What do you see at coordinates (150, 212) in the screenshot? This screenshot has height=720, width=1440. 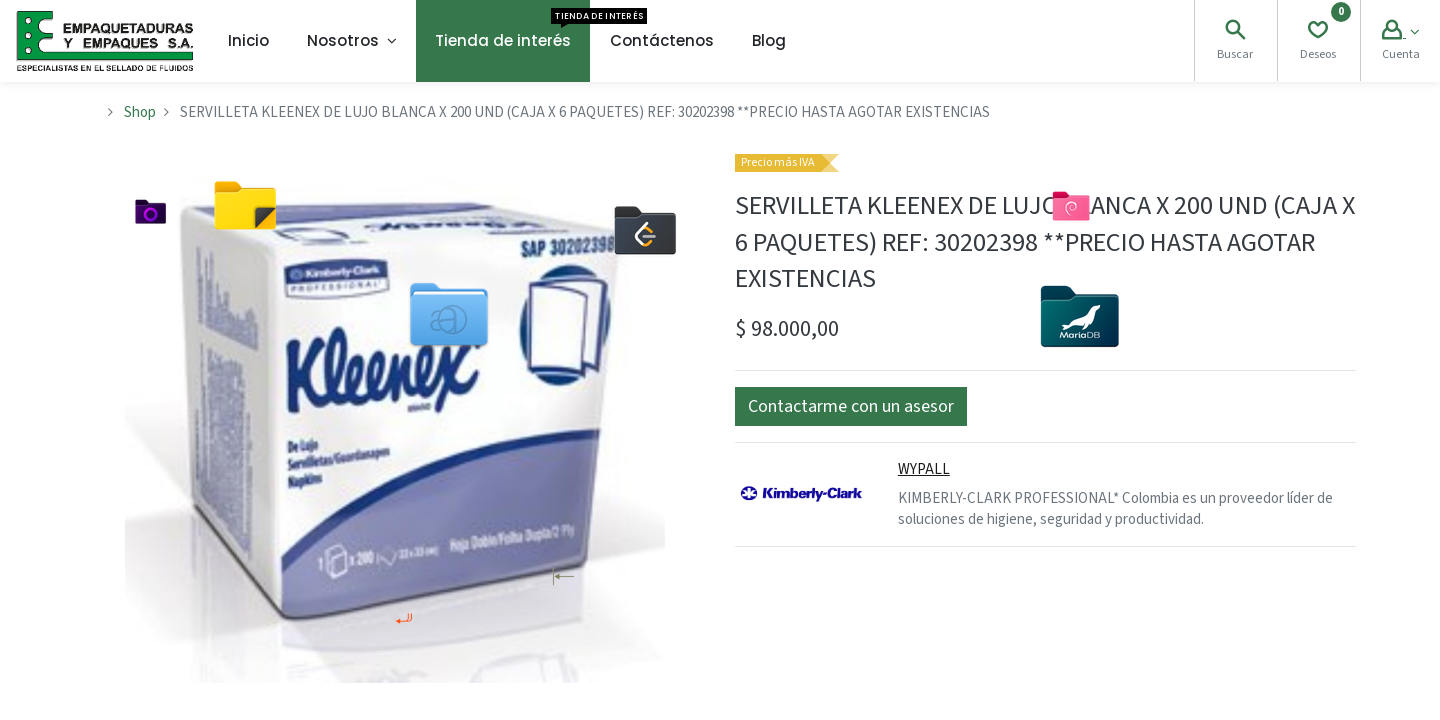 I see `open GOG Galaxy game library folder` at bounding box center [150, 212].